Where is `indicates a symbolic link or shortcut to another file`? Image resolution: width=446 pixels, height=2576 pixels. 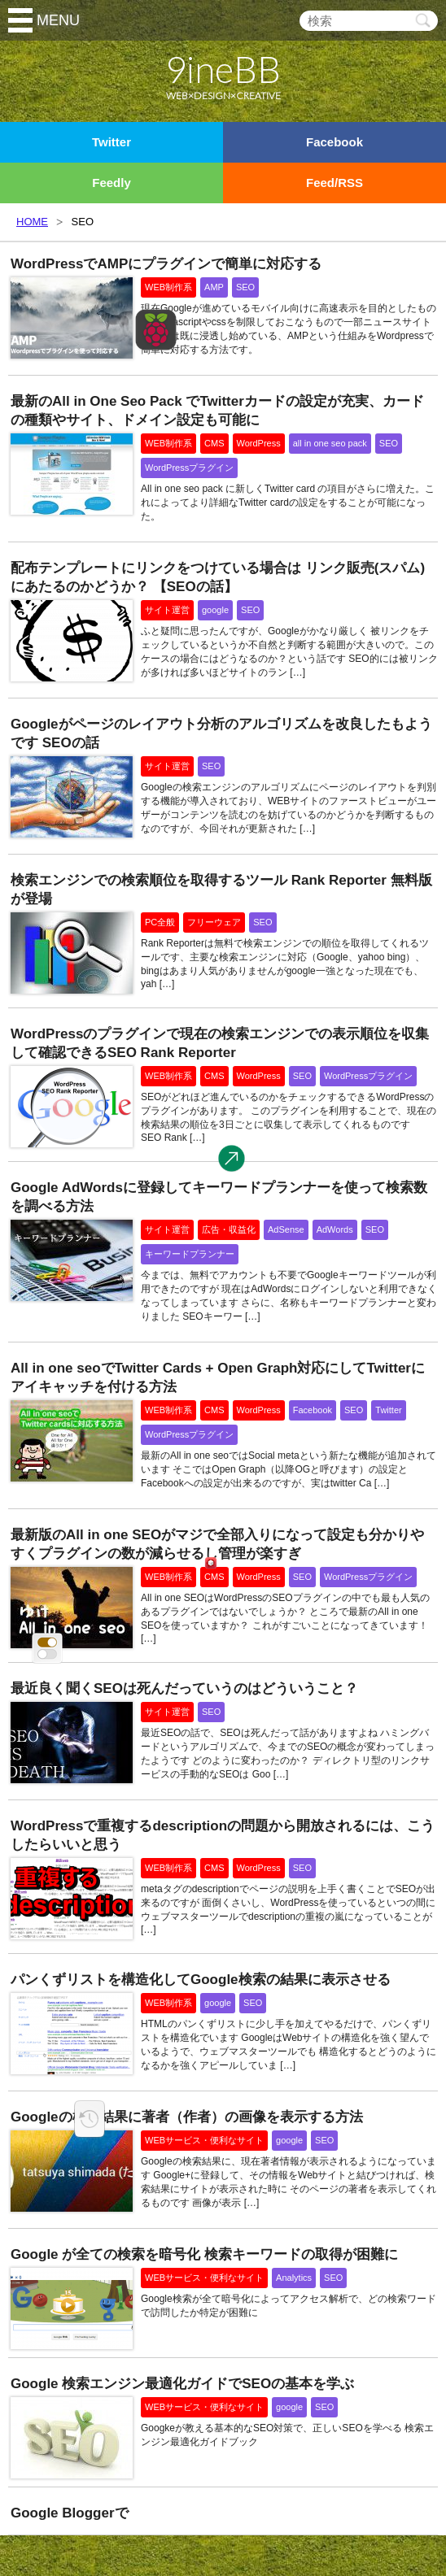
indicates a symbolic link or shortcut to another file is located at coordinates (231, 1158).